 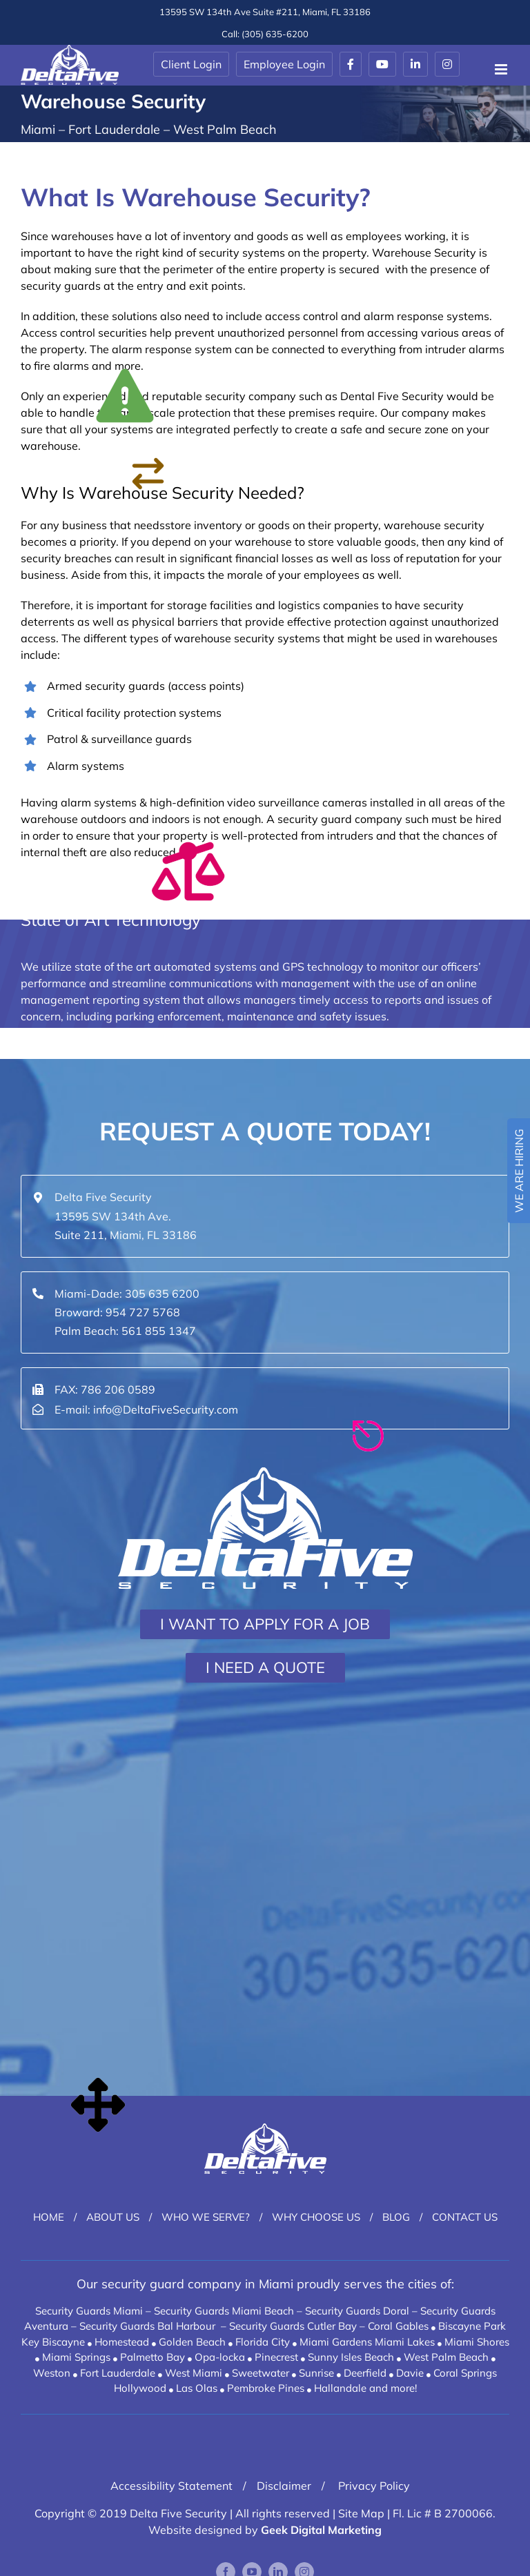 What do you see at coordinates (188, 871) in the screenshot?
I see `indicates an imbalanced or unequal comparison` at bounding box center [188, 871].